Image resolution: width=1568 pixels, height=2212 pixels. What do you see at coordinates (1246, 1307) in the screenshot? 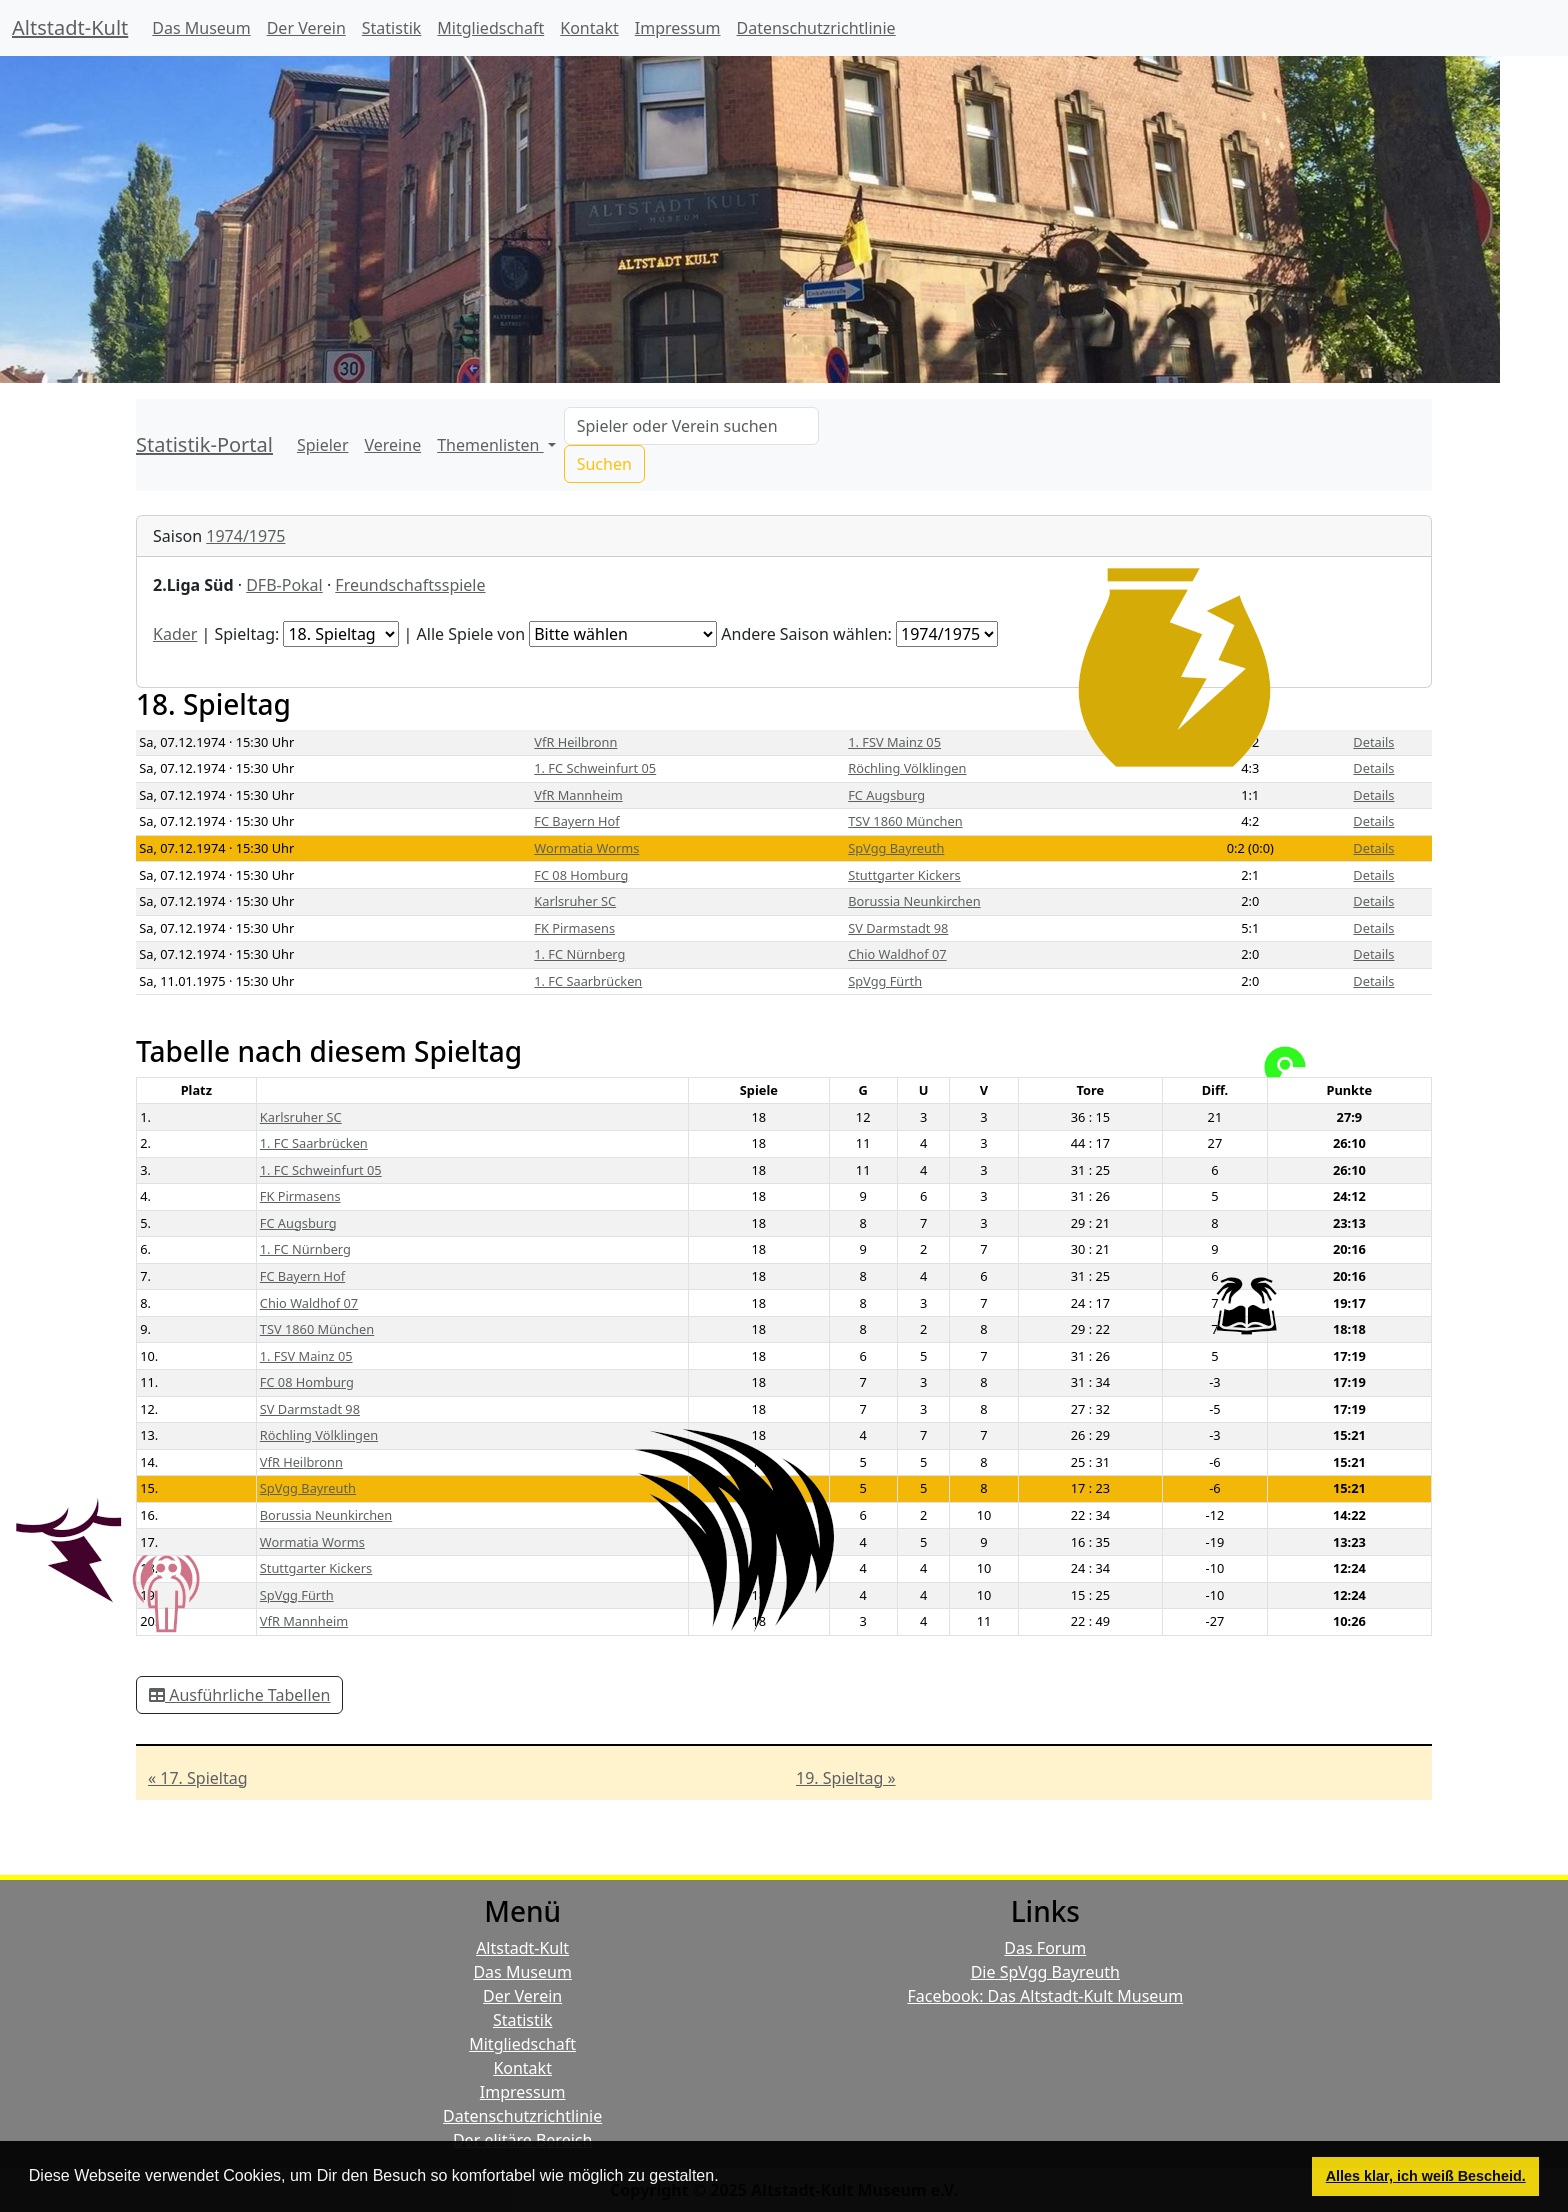
I see `access tutorial or learning resources` at bounding box center [1246, 1307].